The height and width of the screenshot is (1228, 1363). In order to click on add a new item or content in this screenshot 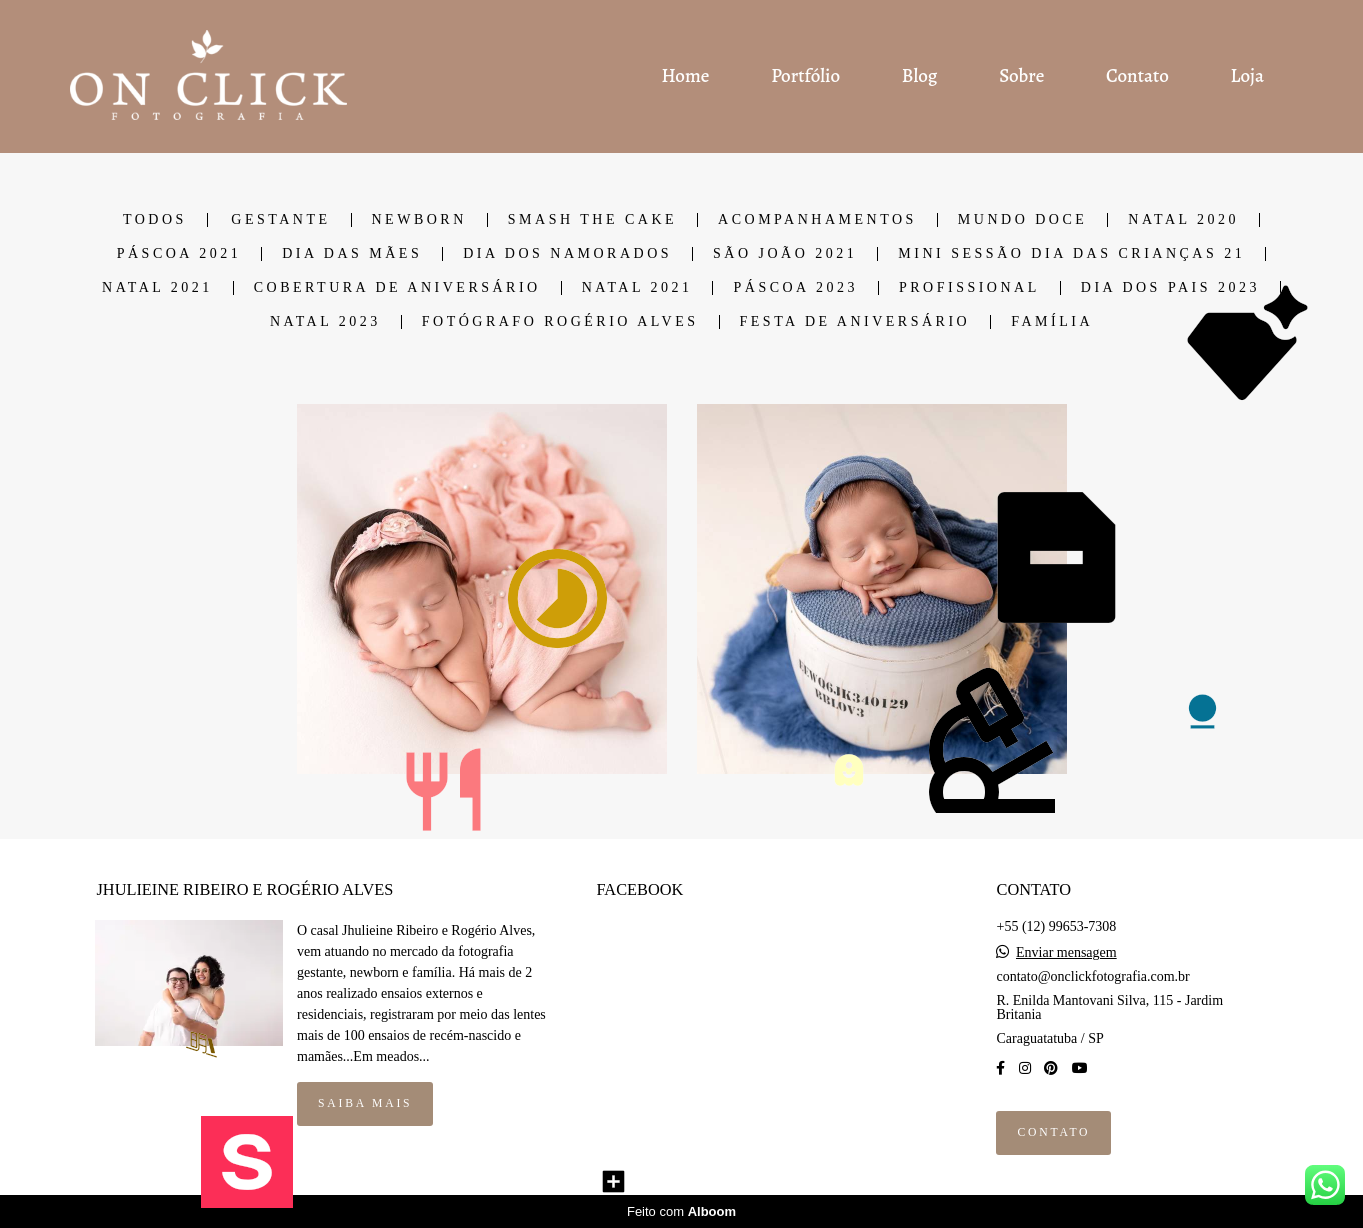, I will do `click(613, 1181)`.